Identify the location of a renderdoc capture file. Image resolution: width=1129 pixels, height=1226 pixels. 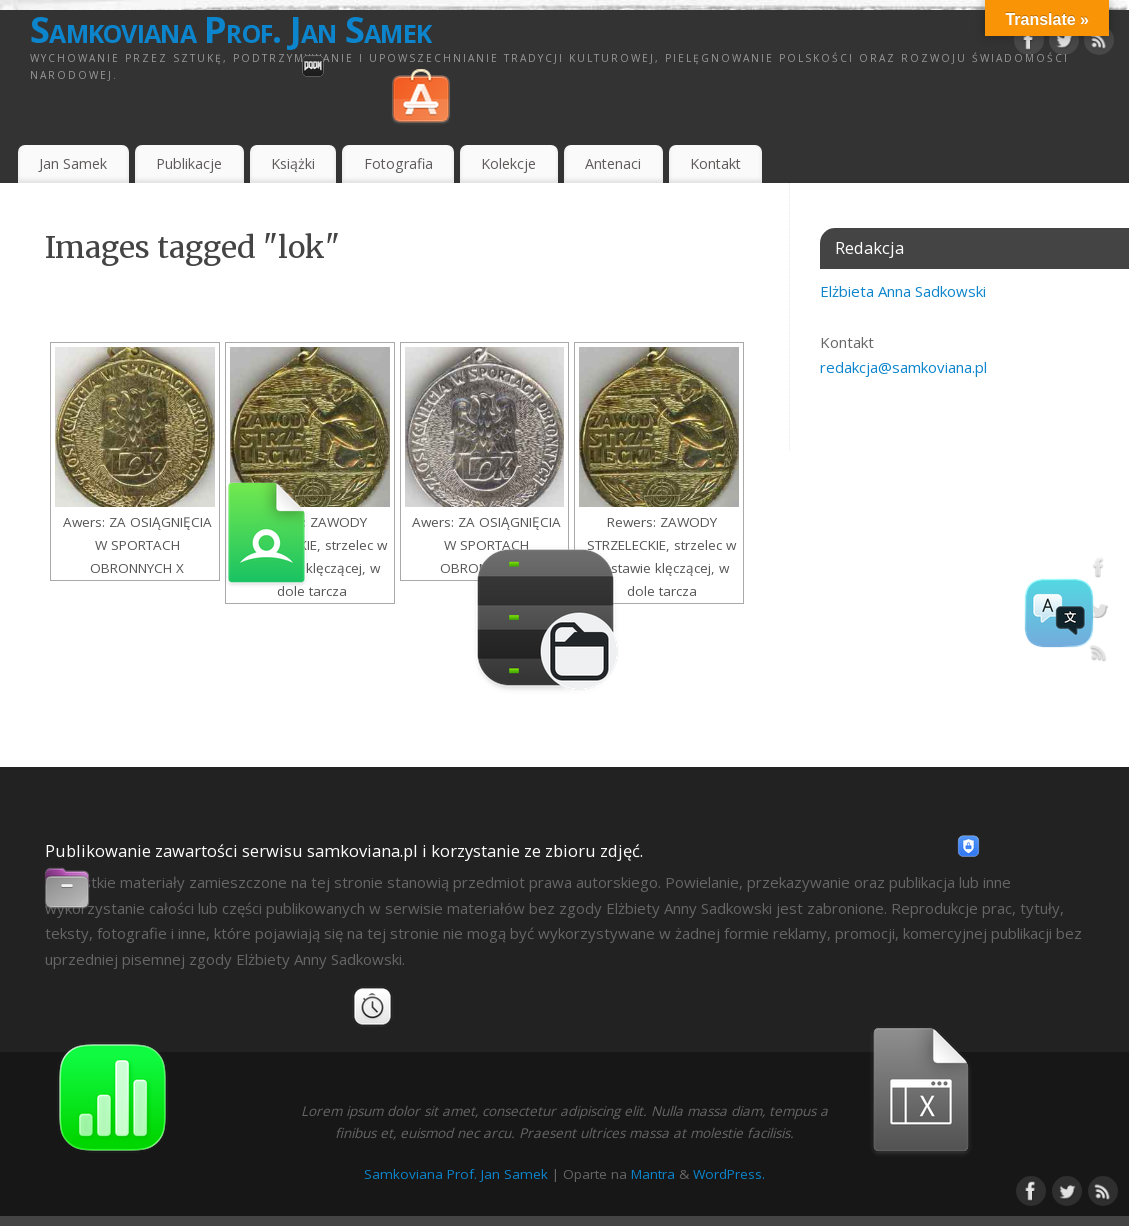
(266, 534).